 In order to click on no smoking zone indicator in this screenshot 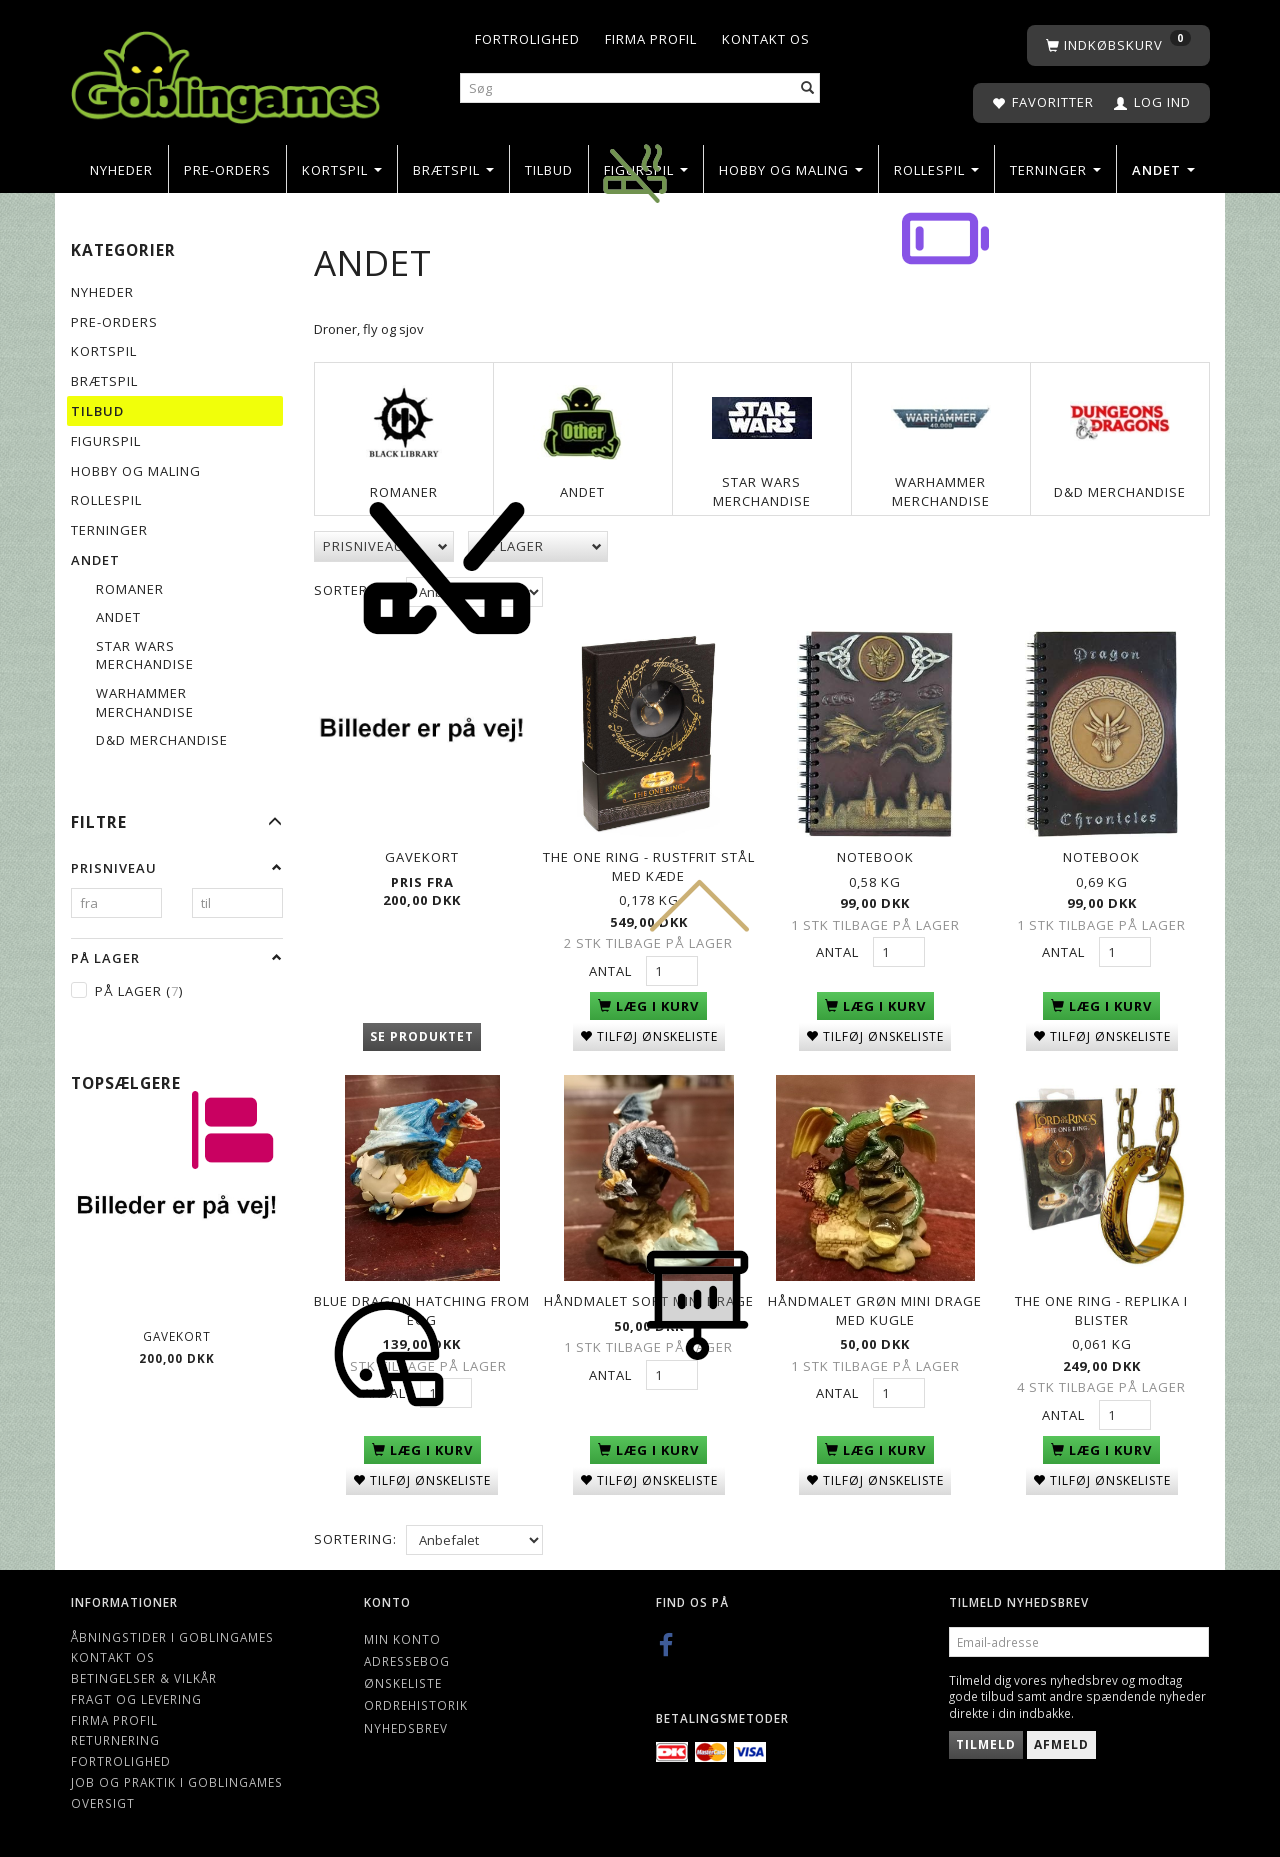, I will do `click(635, 176)`.